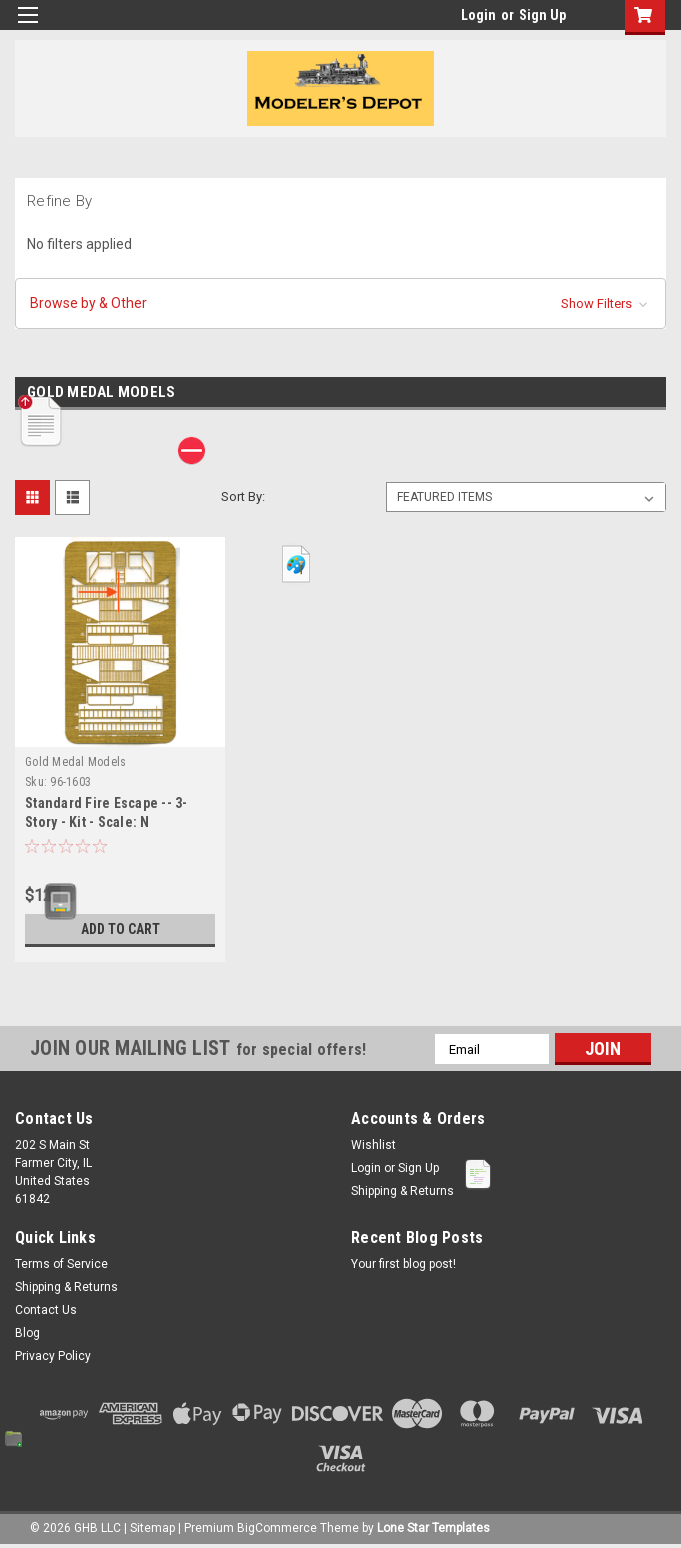 This screenshot has width=681, height=1548. What do you see at coordinates (41, 421) in the screenshot?
I see `send file via bluetooth` at bounding box center [41, 421].